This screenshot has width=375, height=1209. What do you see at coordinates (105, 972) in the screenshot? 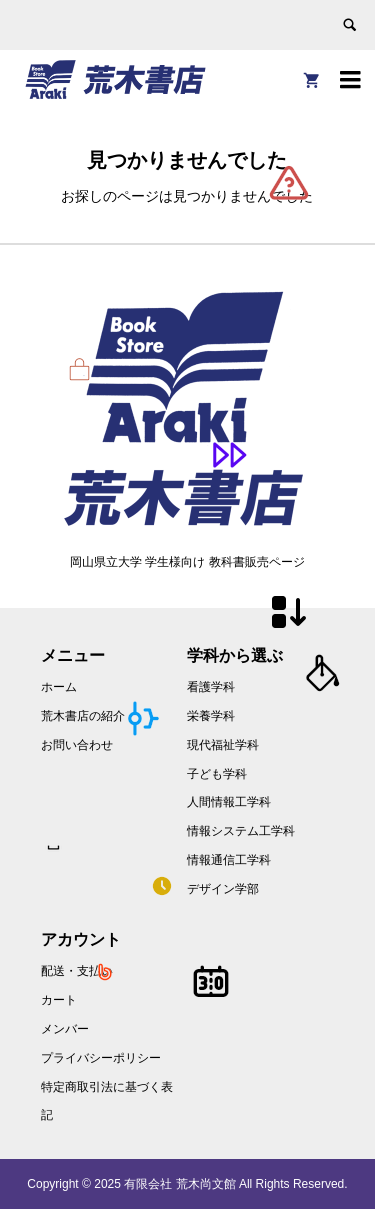
I see `bebo social network logo` at bounding box center [105, 972].